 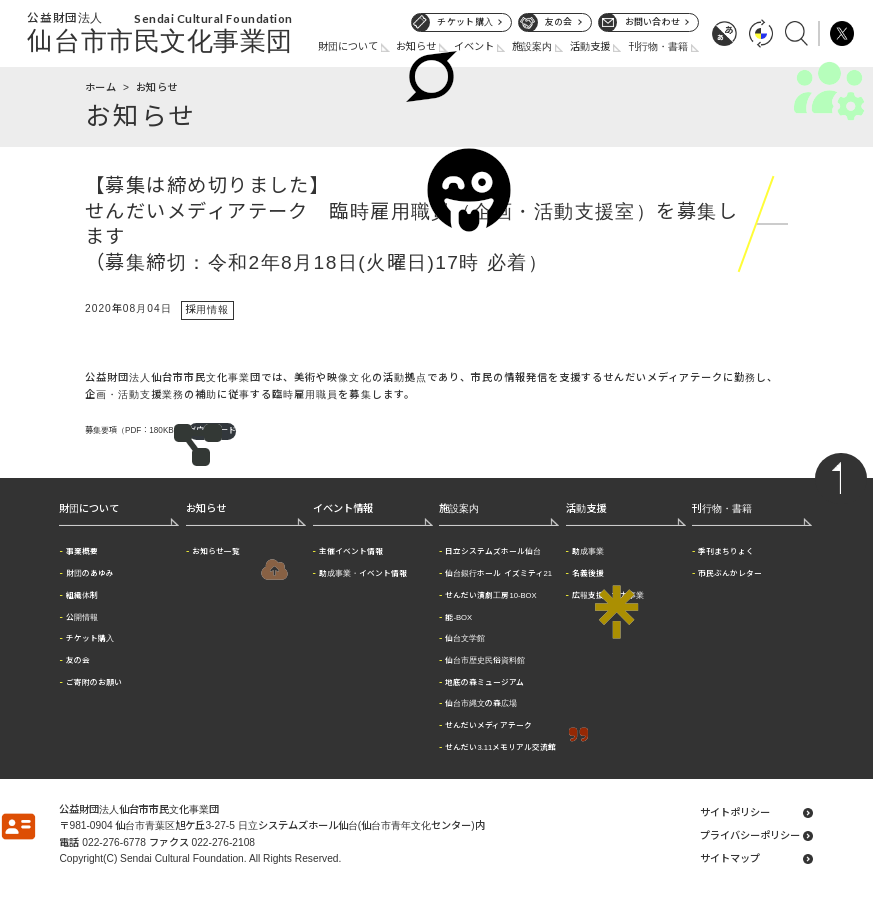 I want to click on upload file to cloud storage, so click(x=274, y=569).